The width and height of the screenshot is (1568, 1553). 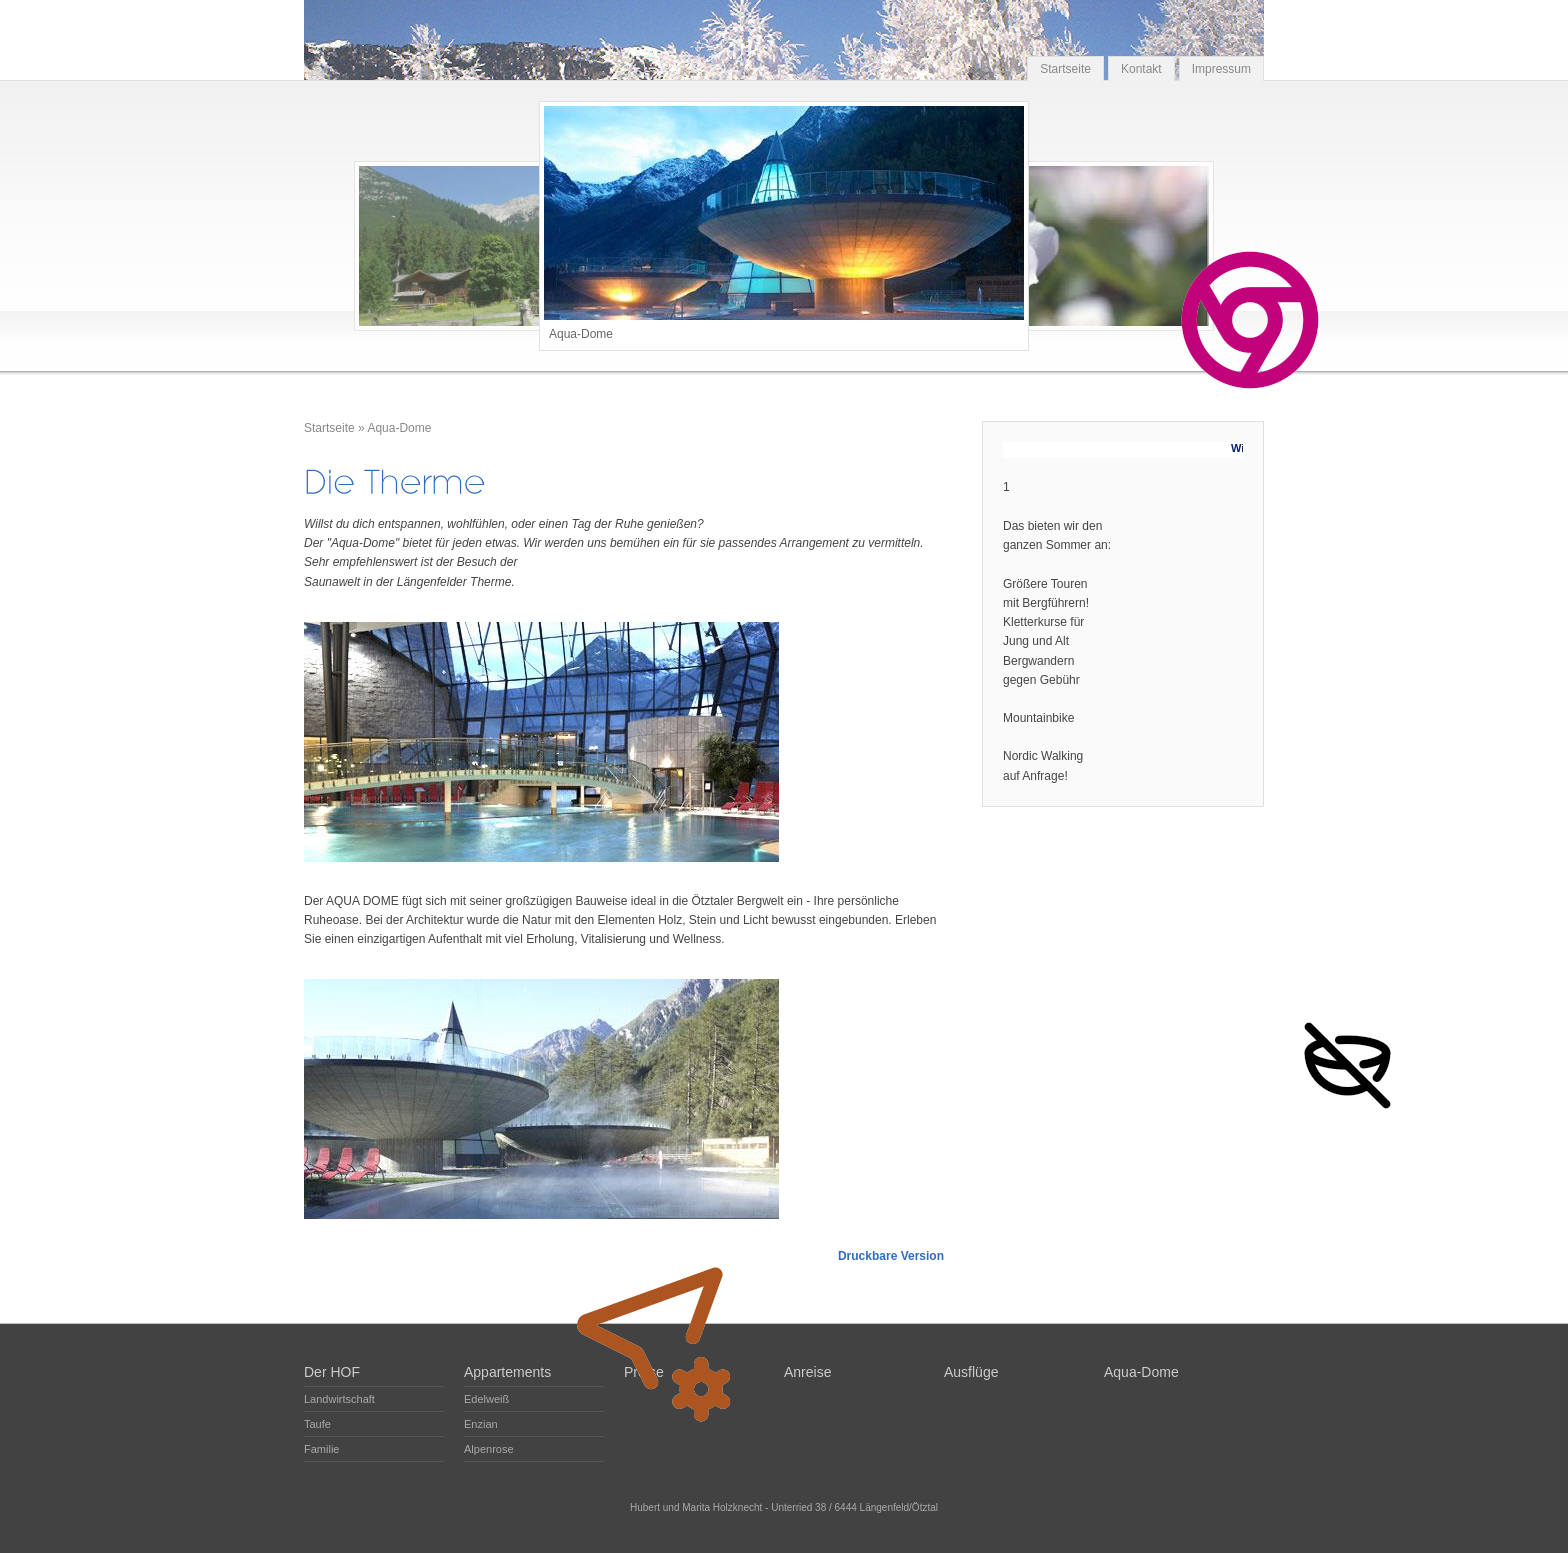 What do you see at coordinates (1250, 320) in the screenshot?
I see `open google chrome browser` at bounding box center [1250, 320].